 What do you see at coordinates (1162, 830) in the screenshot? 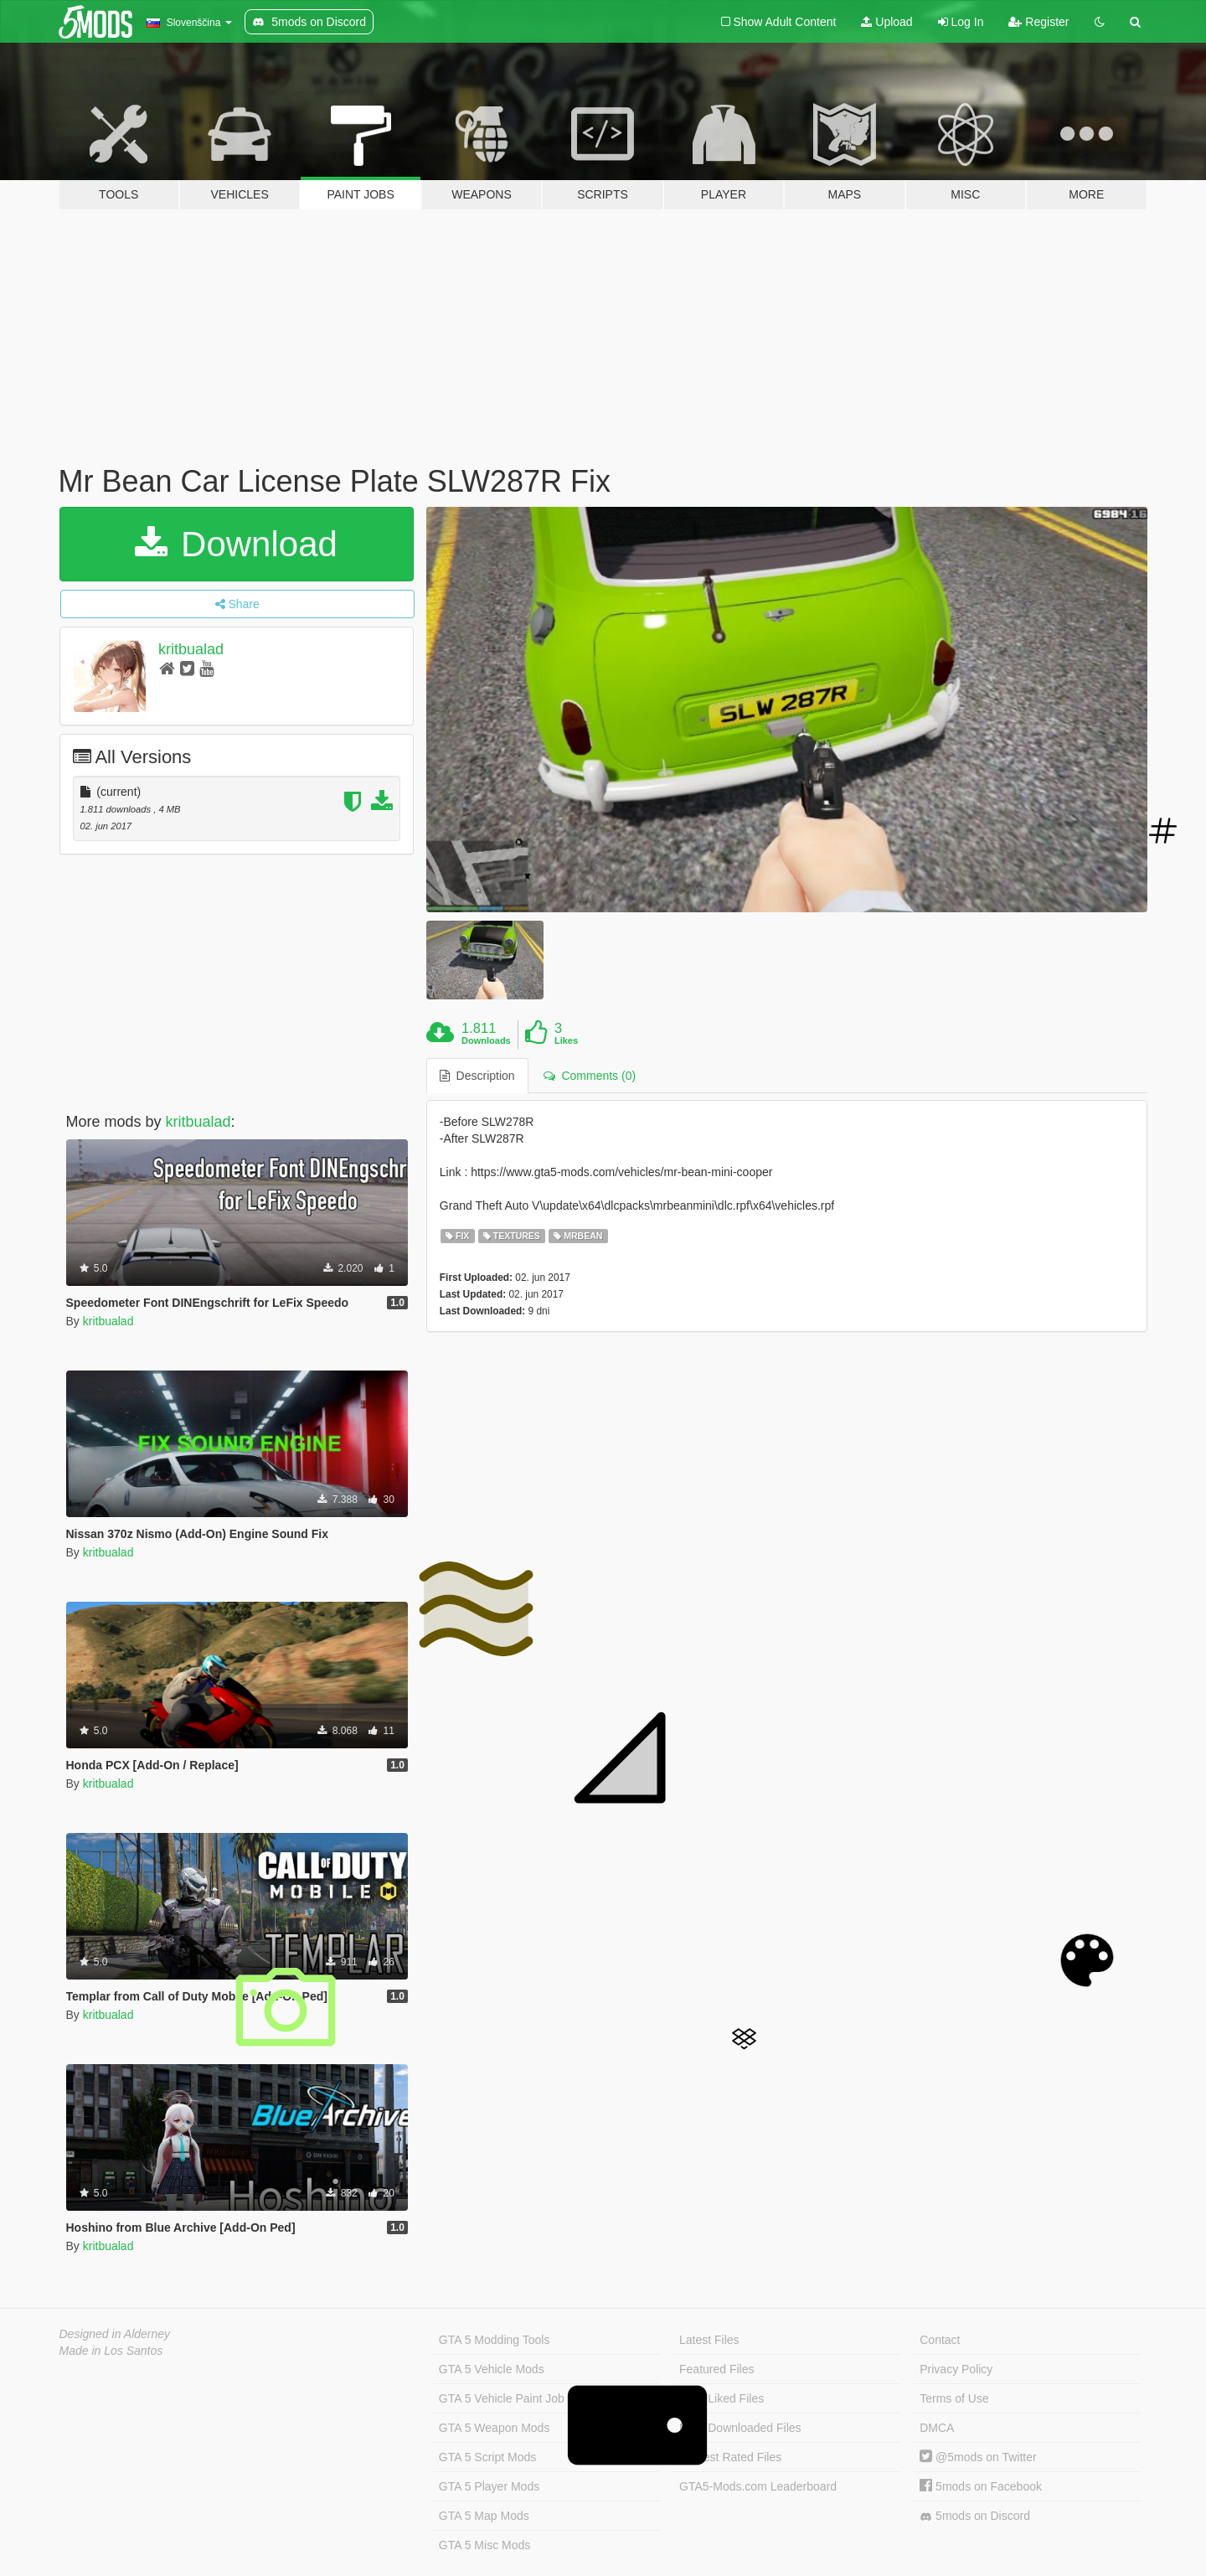
I see `view or add hashtags` at bounding box center [1162, 830].